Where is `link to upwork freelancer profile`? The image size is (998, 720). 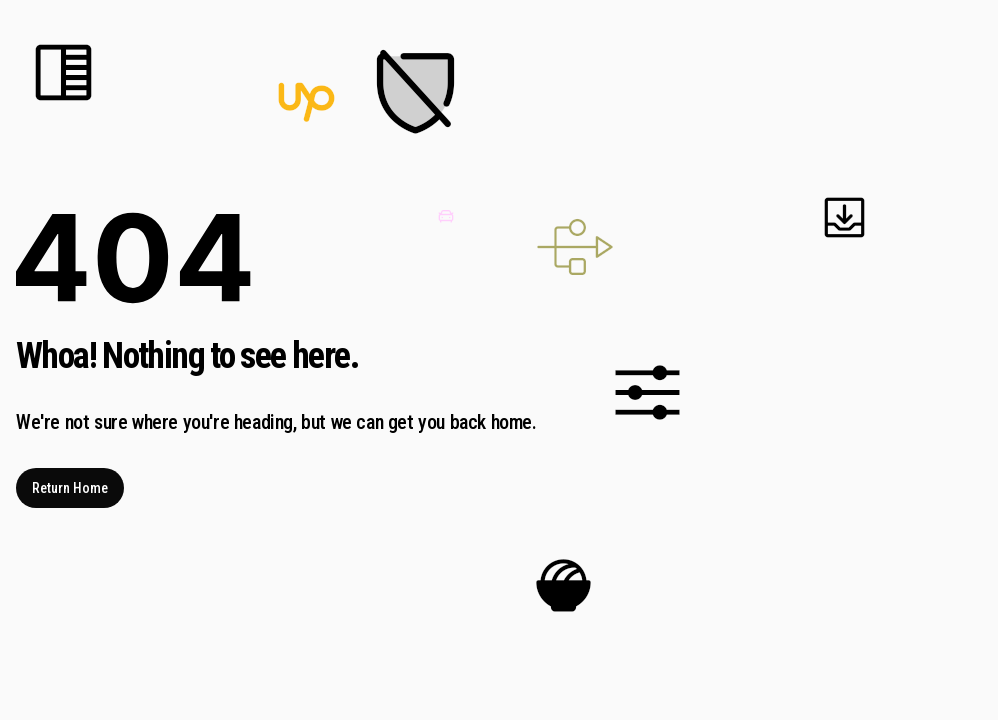 link to upwork freelancer profile is located at coordinates (306, 99).